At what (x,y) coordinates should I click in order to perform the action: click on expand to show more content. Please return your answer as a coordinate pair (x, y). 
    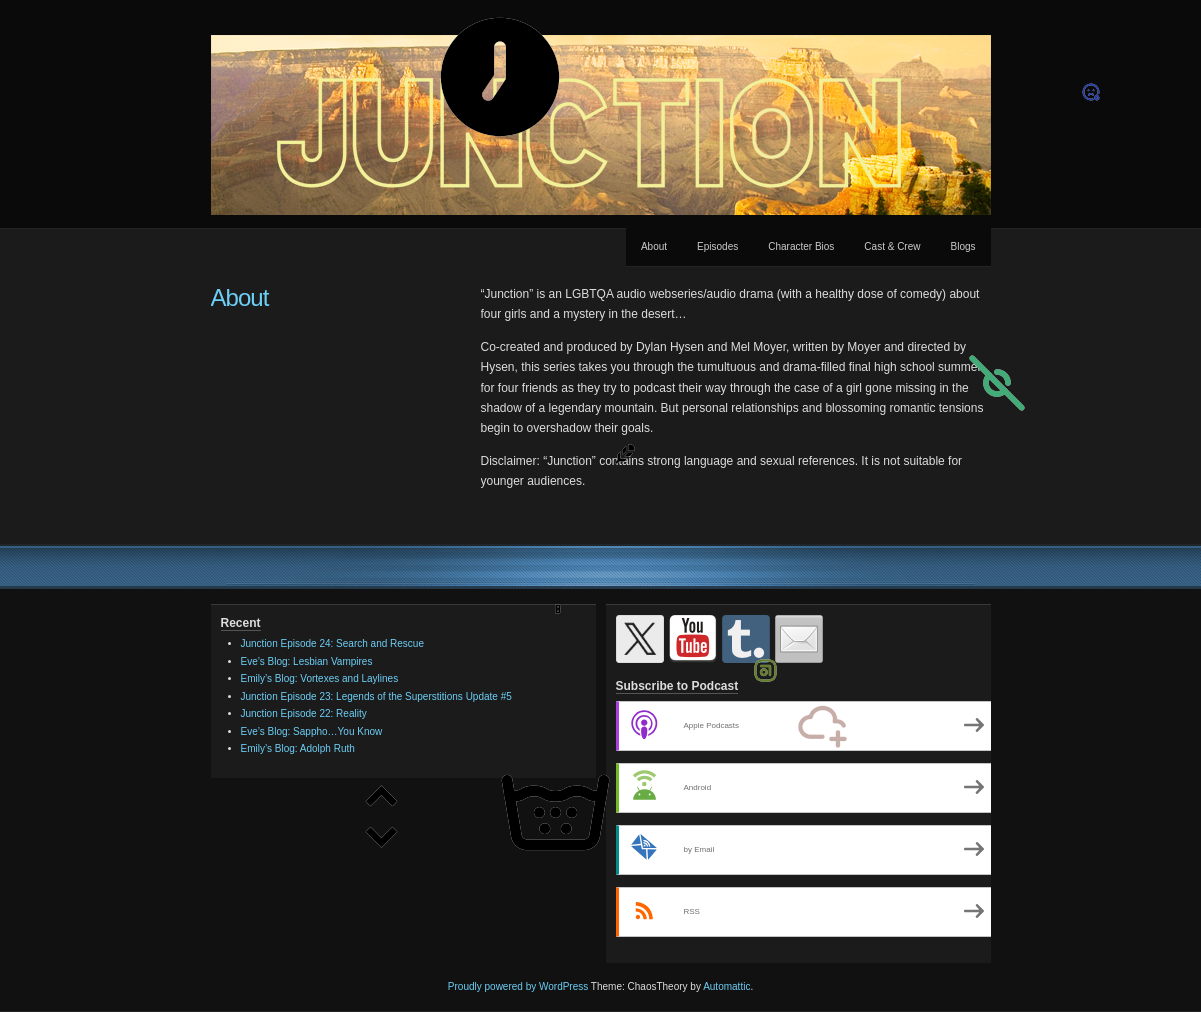
    Looking at the image, I should click on (381, 816).